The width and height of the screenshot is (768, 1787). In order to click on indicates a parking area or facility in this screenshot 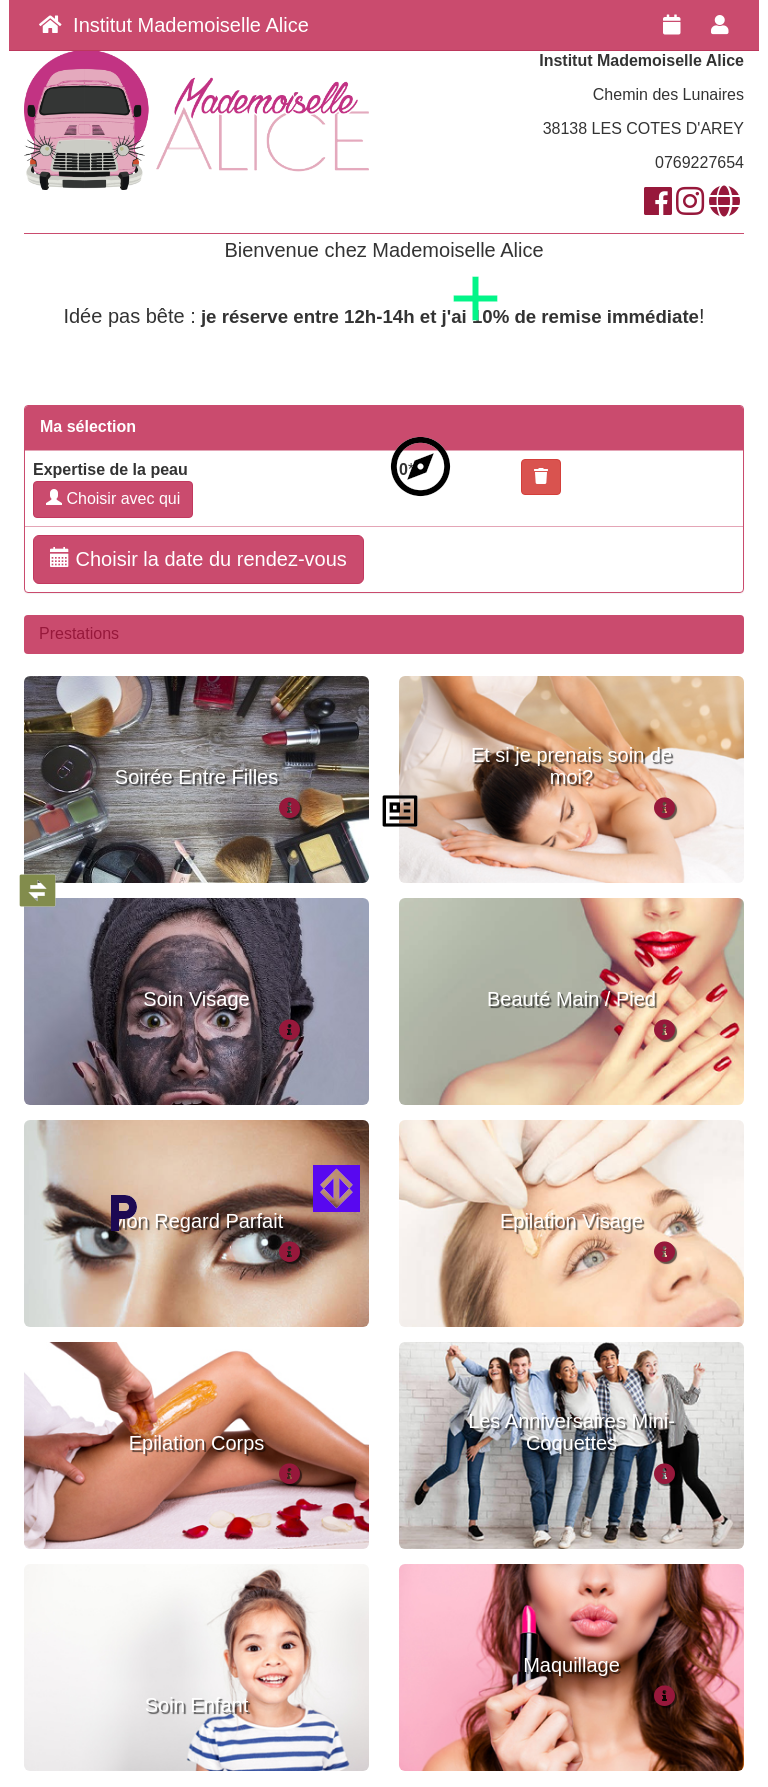, I will do `click(123, 1213)`.